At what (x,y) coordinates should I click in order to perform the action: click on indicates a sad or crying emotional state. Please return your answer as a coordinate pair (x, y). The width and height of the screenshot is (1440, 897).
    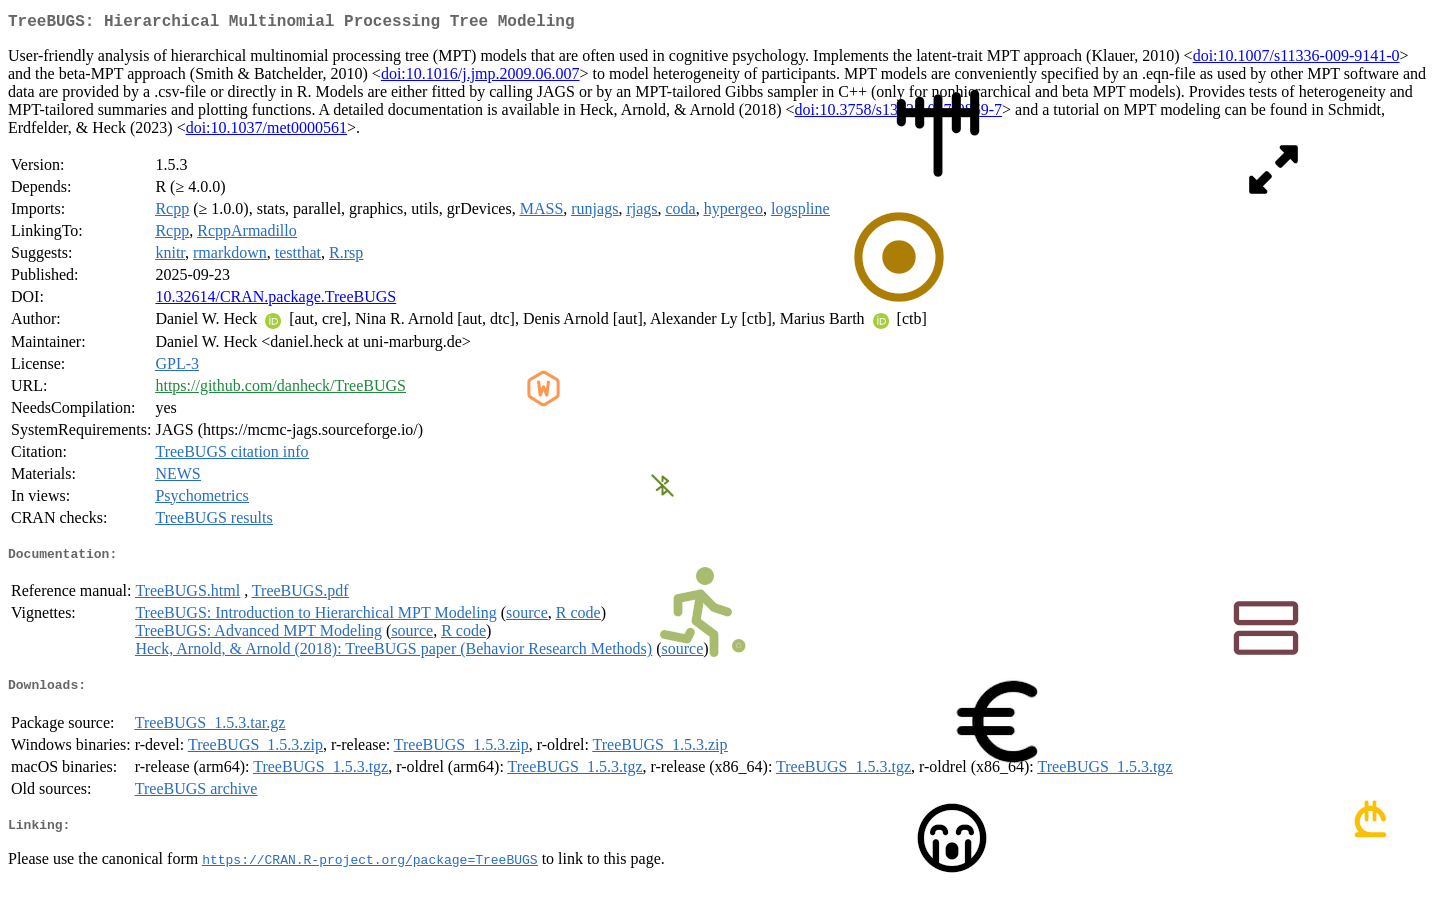
    Looking at the image, I should click on (952, 838).